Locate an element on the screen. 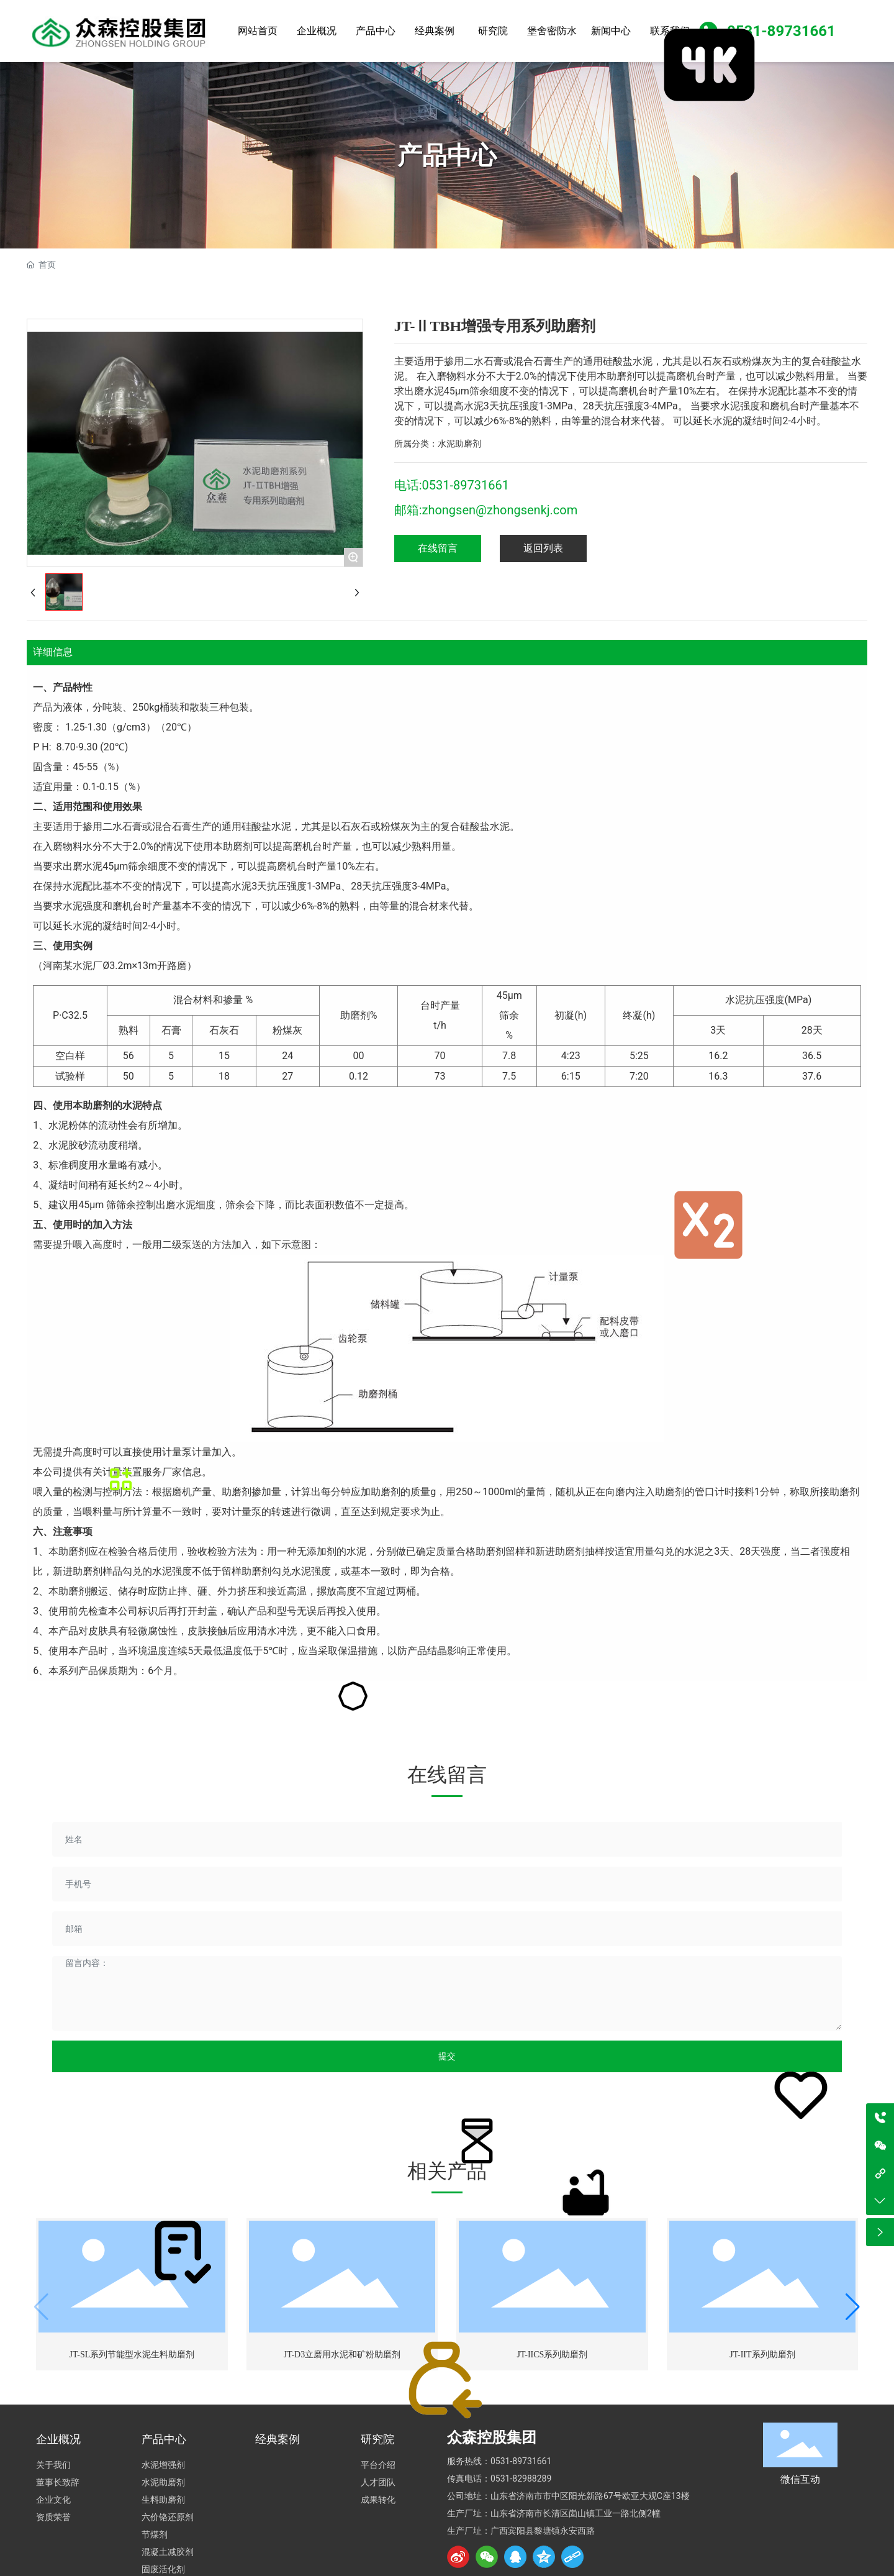 Image resolution: width=894 pixels, height=2576 pixels. add item to favorites is located at coordinates (801, 2095).